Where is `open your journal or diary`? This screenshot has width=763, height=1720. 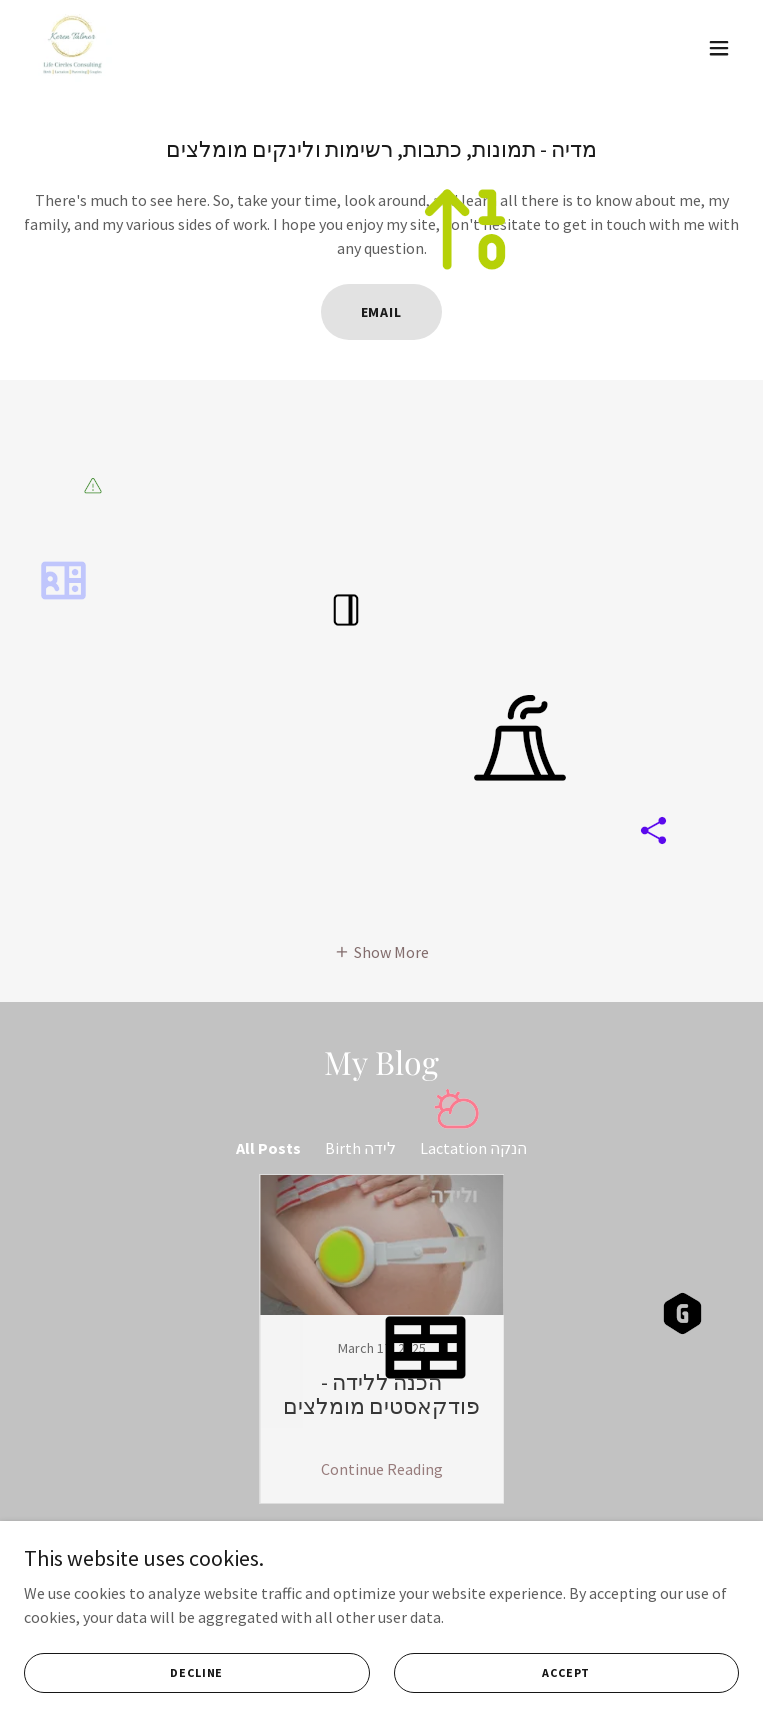
open your journal or diary is located at coordinates (346, 610).